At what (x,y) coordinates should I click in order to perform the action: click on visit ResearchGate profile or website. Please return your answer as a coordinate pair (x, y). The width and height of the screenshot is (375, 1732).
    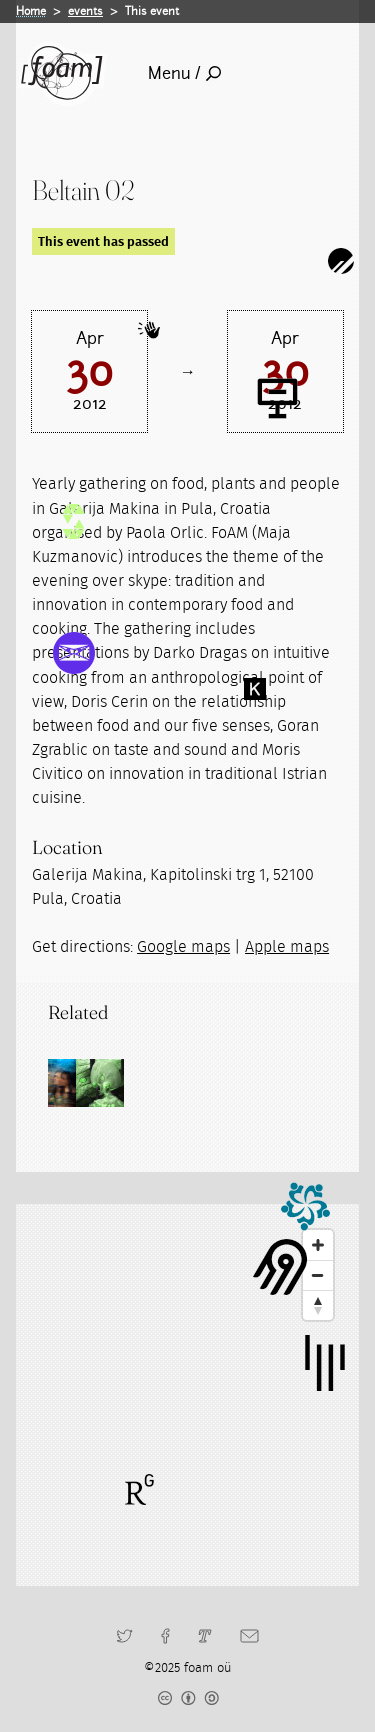
    Looking at the image, I should click on (139, 1489).